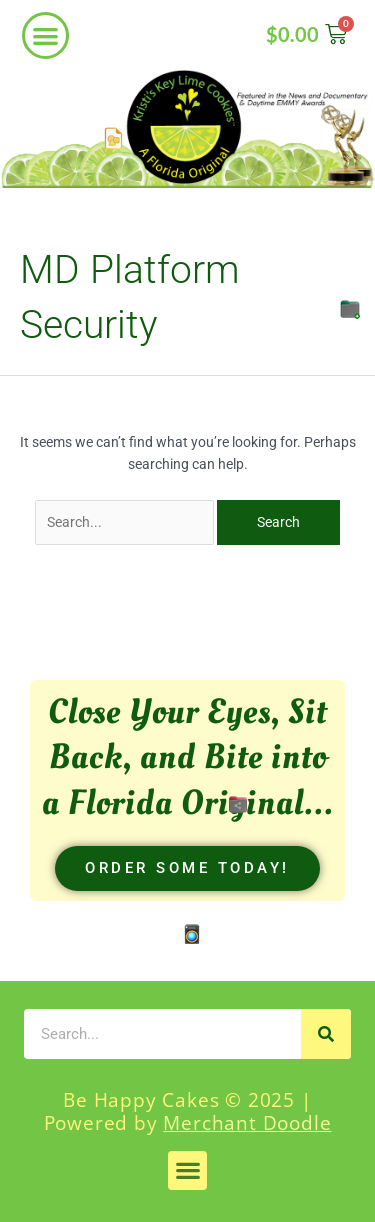  Describe the element at coordinates (238, 804) in the screenshot. I see `open your public shared folder` at that location.